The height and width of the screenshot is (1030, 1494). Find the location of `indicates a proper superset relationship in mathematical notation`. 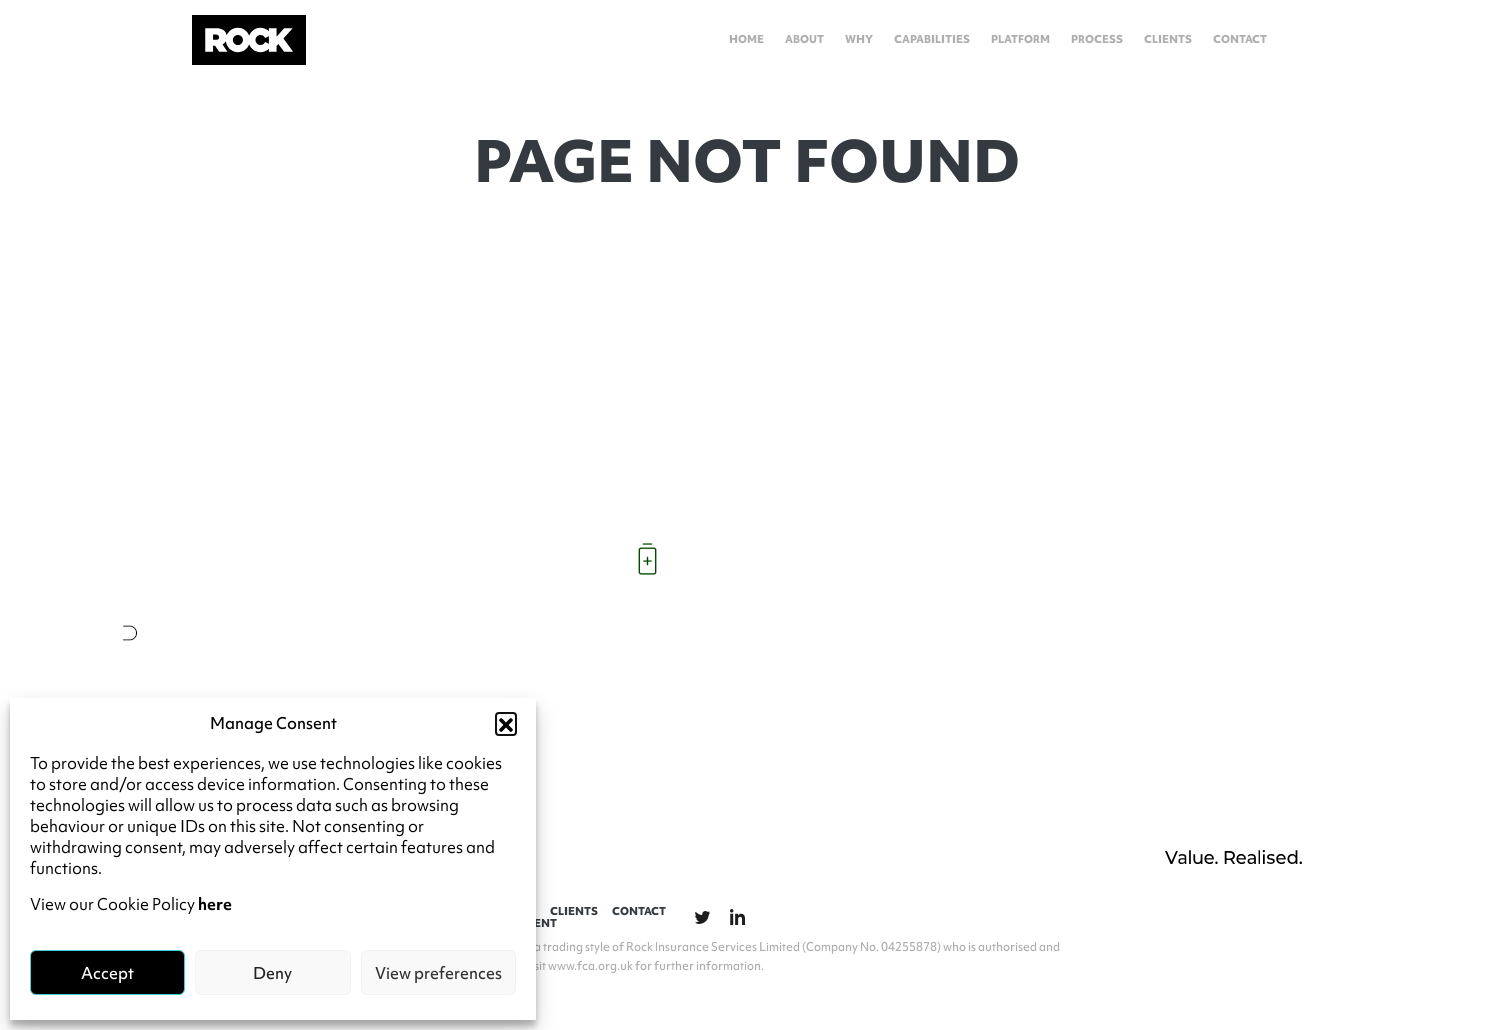

indicates a proper superset relationship in mathematical notation is located at coordinates (129, 633).